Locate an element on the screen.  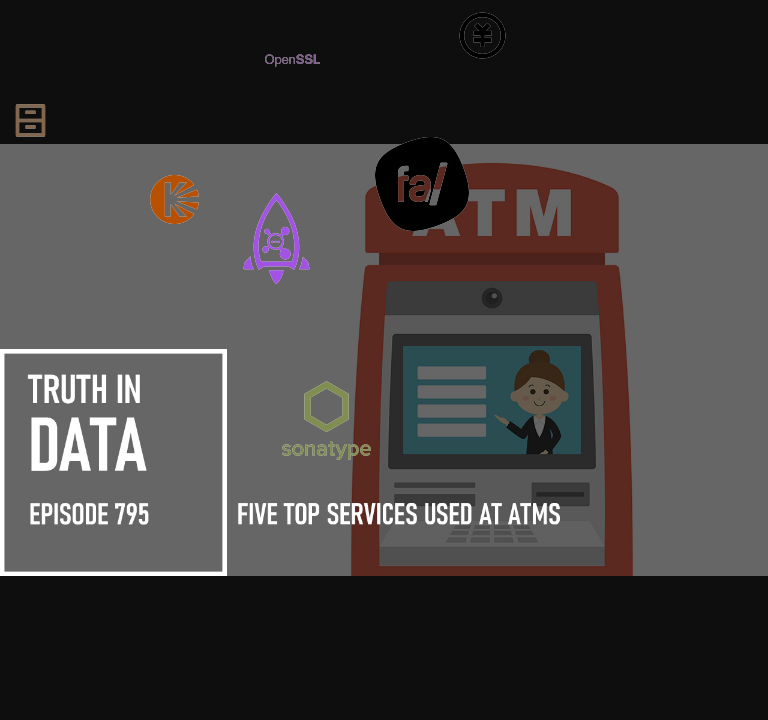
Apache RocketMQ logo is located at coordinates (276, 238).